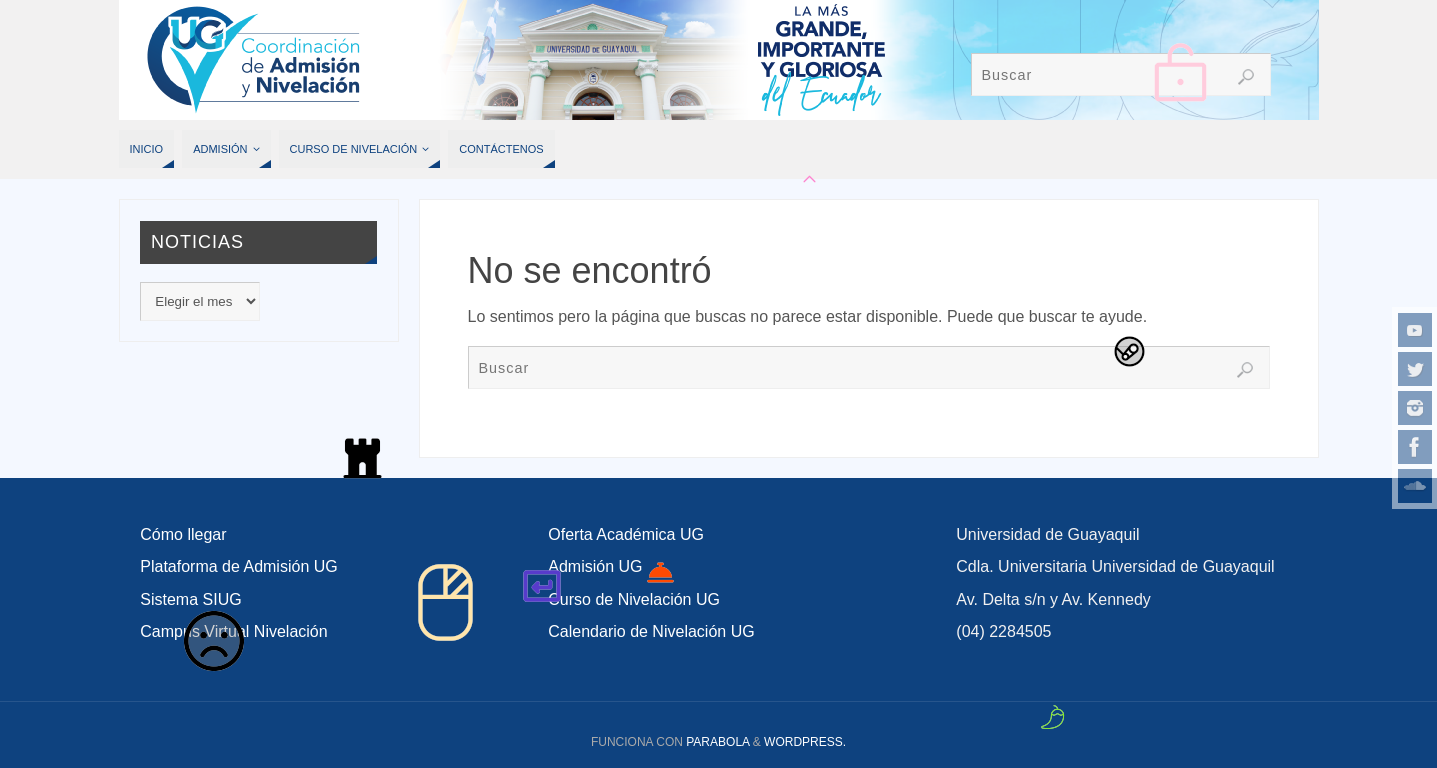 Image resolution: width=1437 pixels, height=768 pixels. I want to click on unlock this item or content, so click(1180, 75).